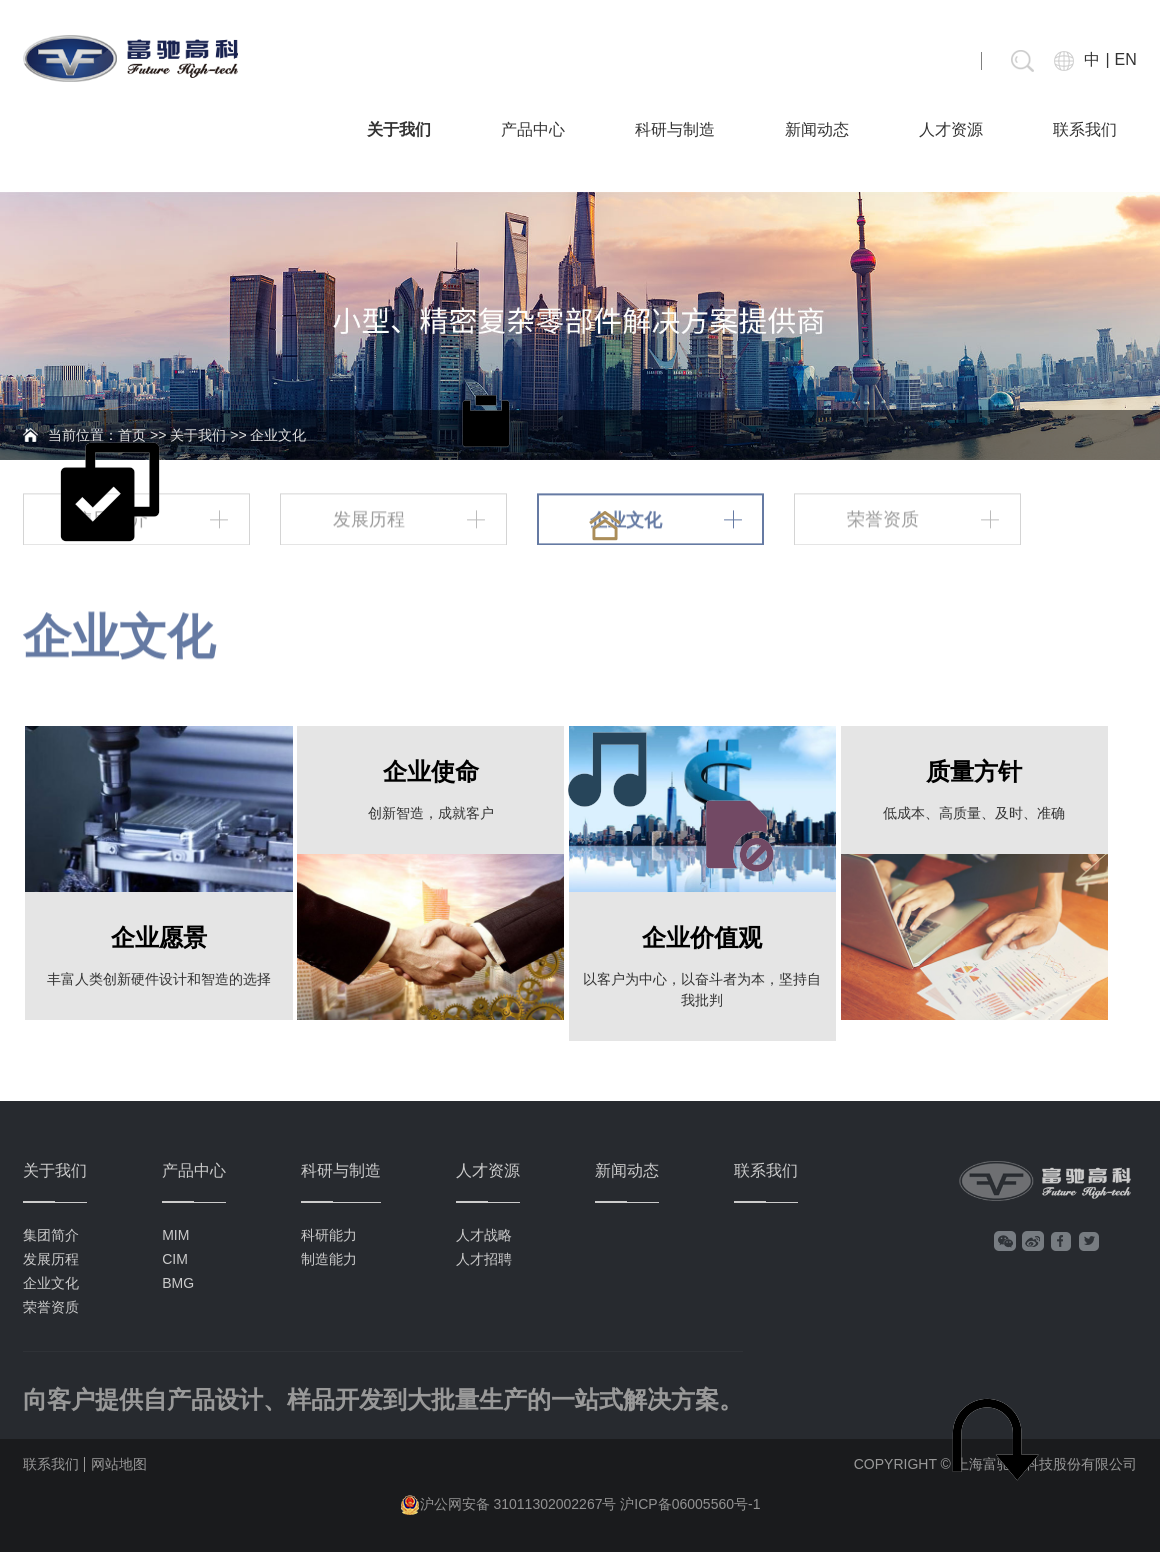  What do you see at coordinates (486, 421) in the screenshot?
I see `copy content to clipboard` at bounding box center [486, 421].